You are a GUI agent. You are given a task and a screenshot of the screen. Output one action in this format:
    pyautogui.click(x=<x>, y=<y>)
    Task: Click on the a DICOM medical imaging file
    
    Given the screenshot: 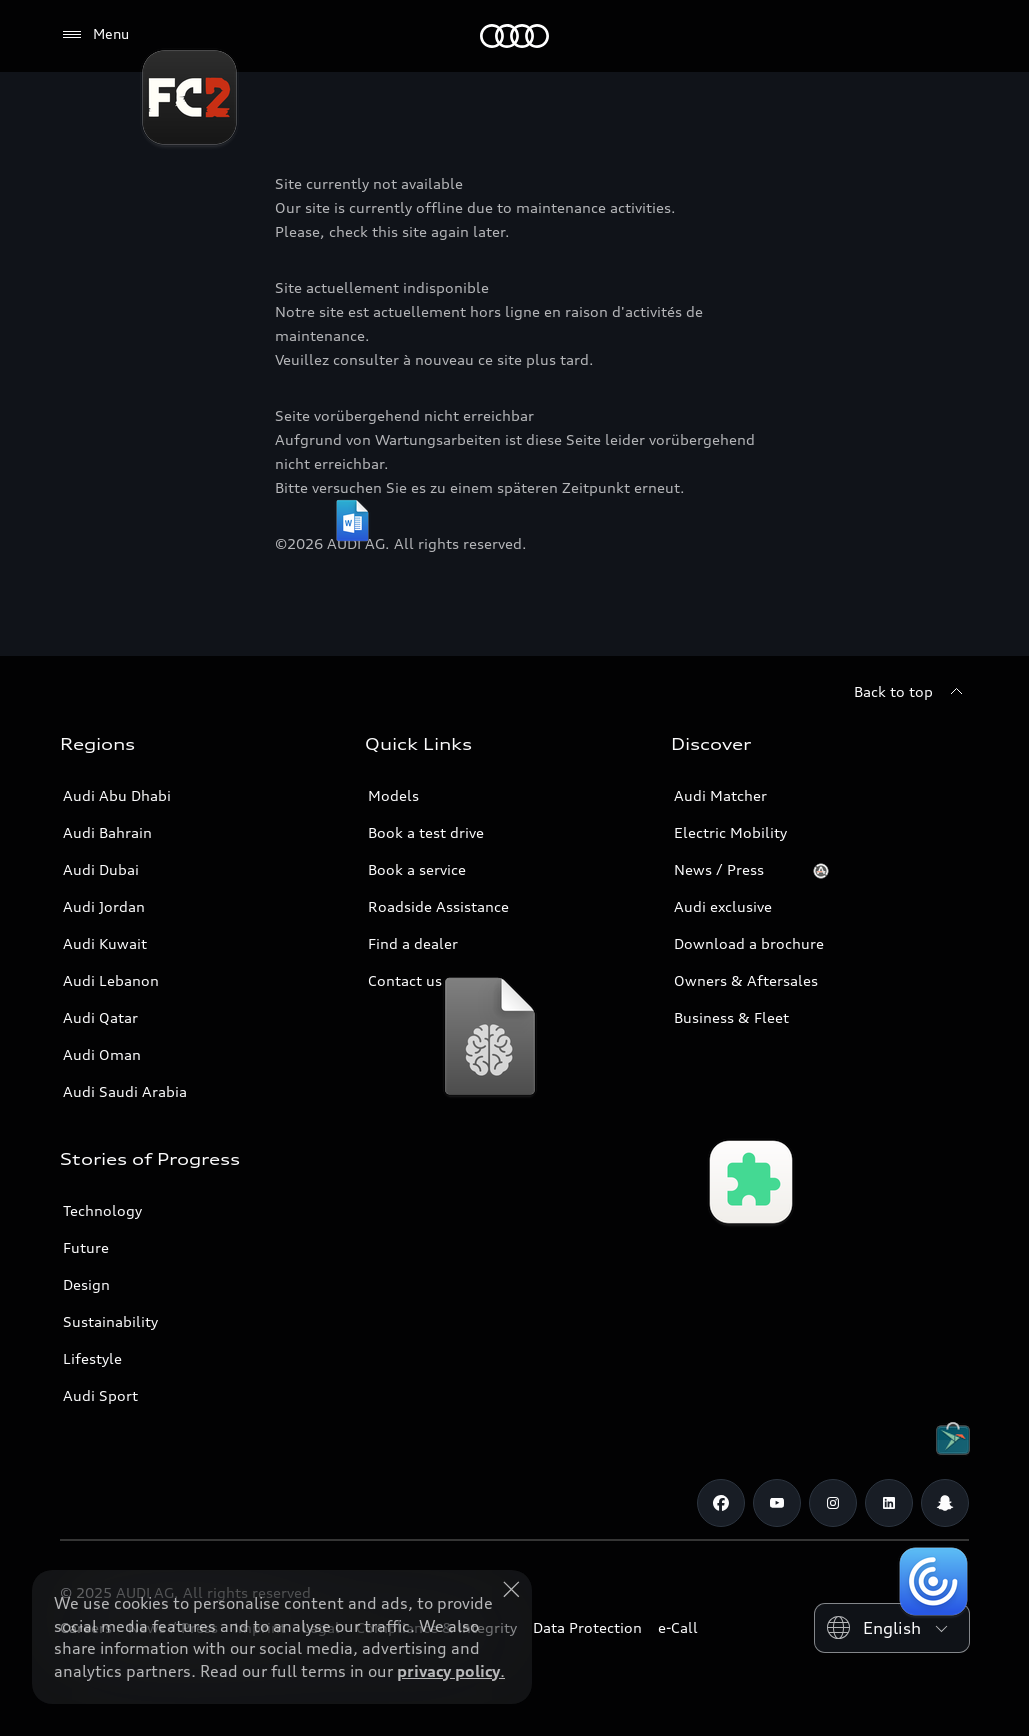 What is the action you would take?
    pyautogui.click(x=490, y=1036)
    